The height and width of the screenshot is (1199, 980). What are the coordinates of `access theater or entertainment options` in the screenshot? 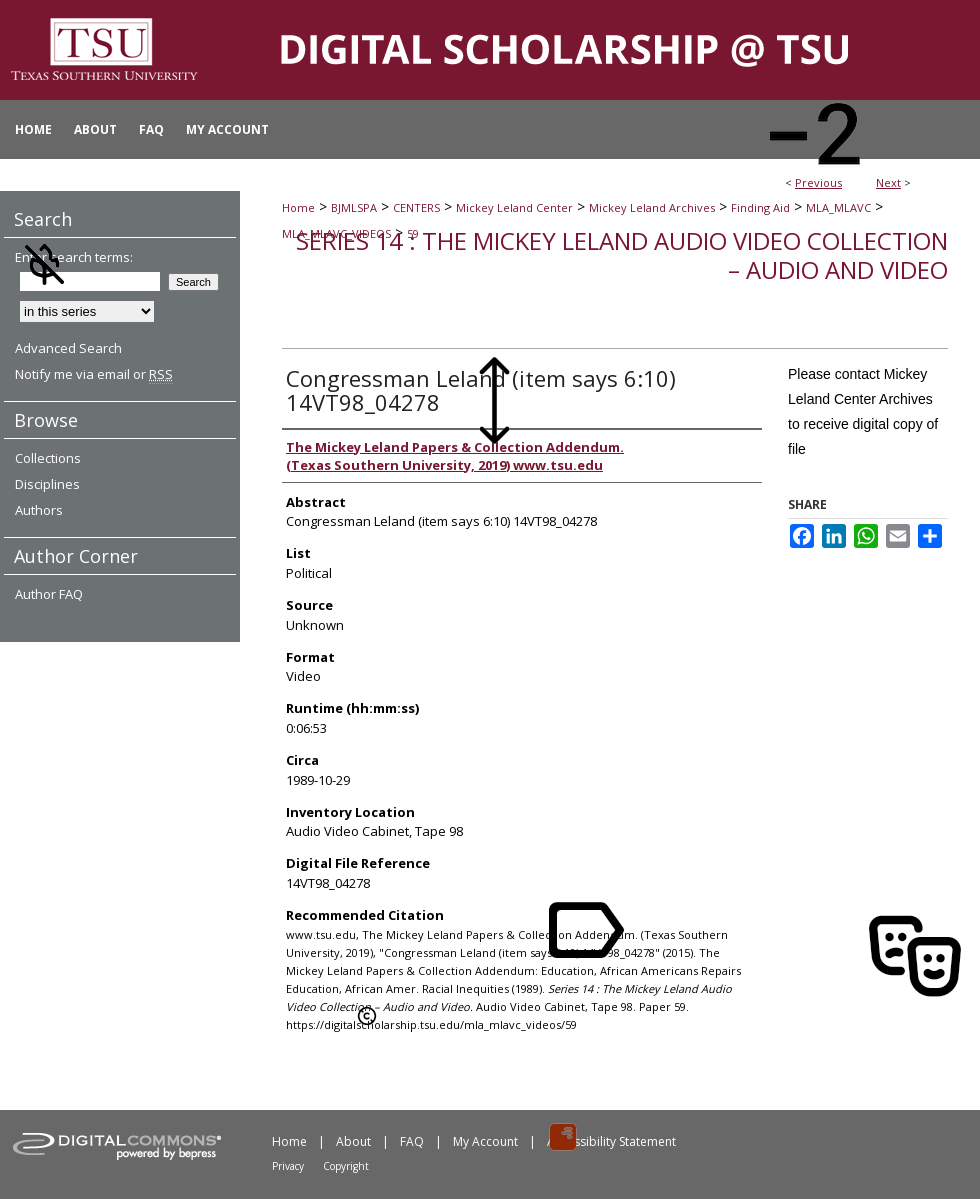 It's located at (915, 954).